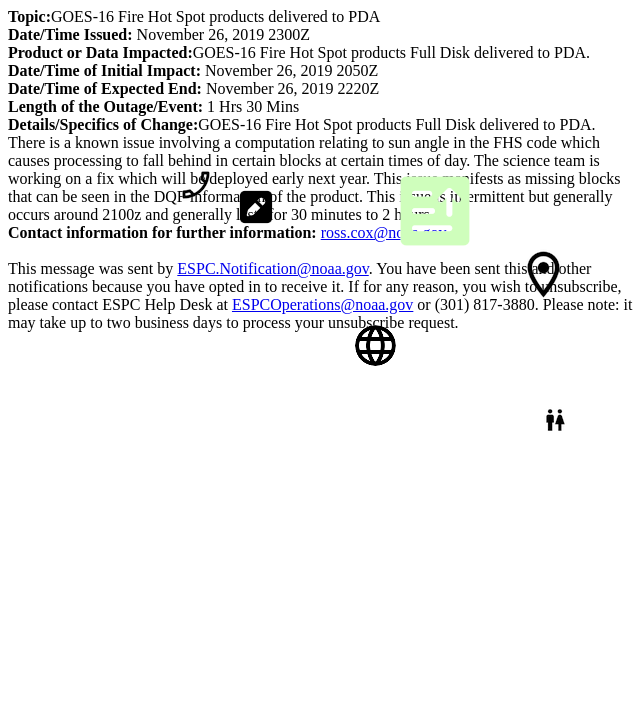  What do you see at coordinates (543, 274) in the screenshot?
I see `view current location on map` at bounding box center [543, 274].